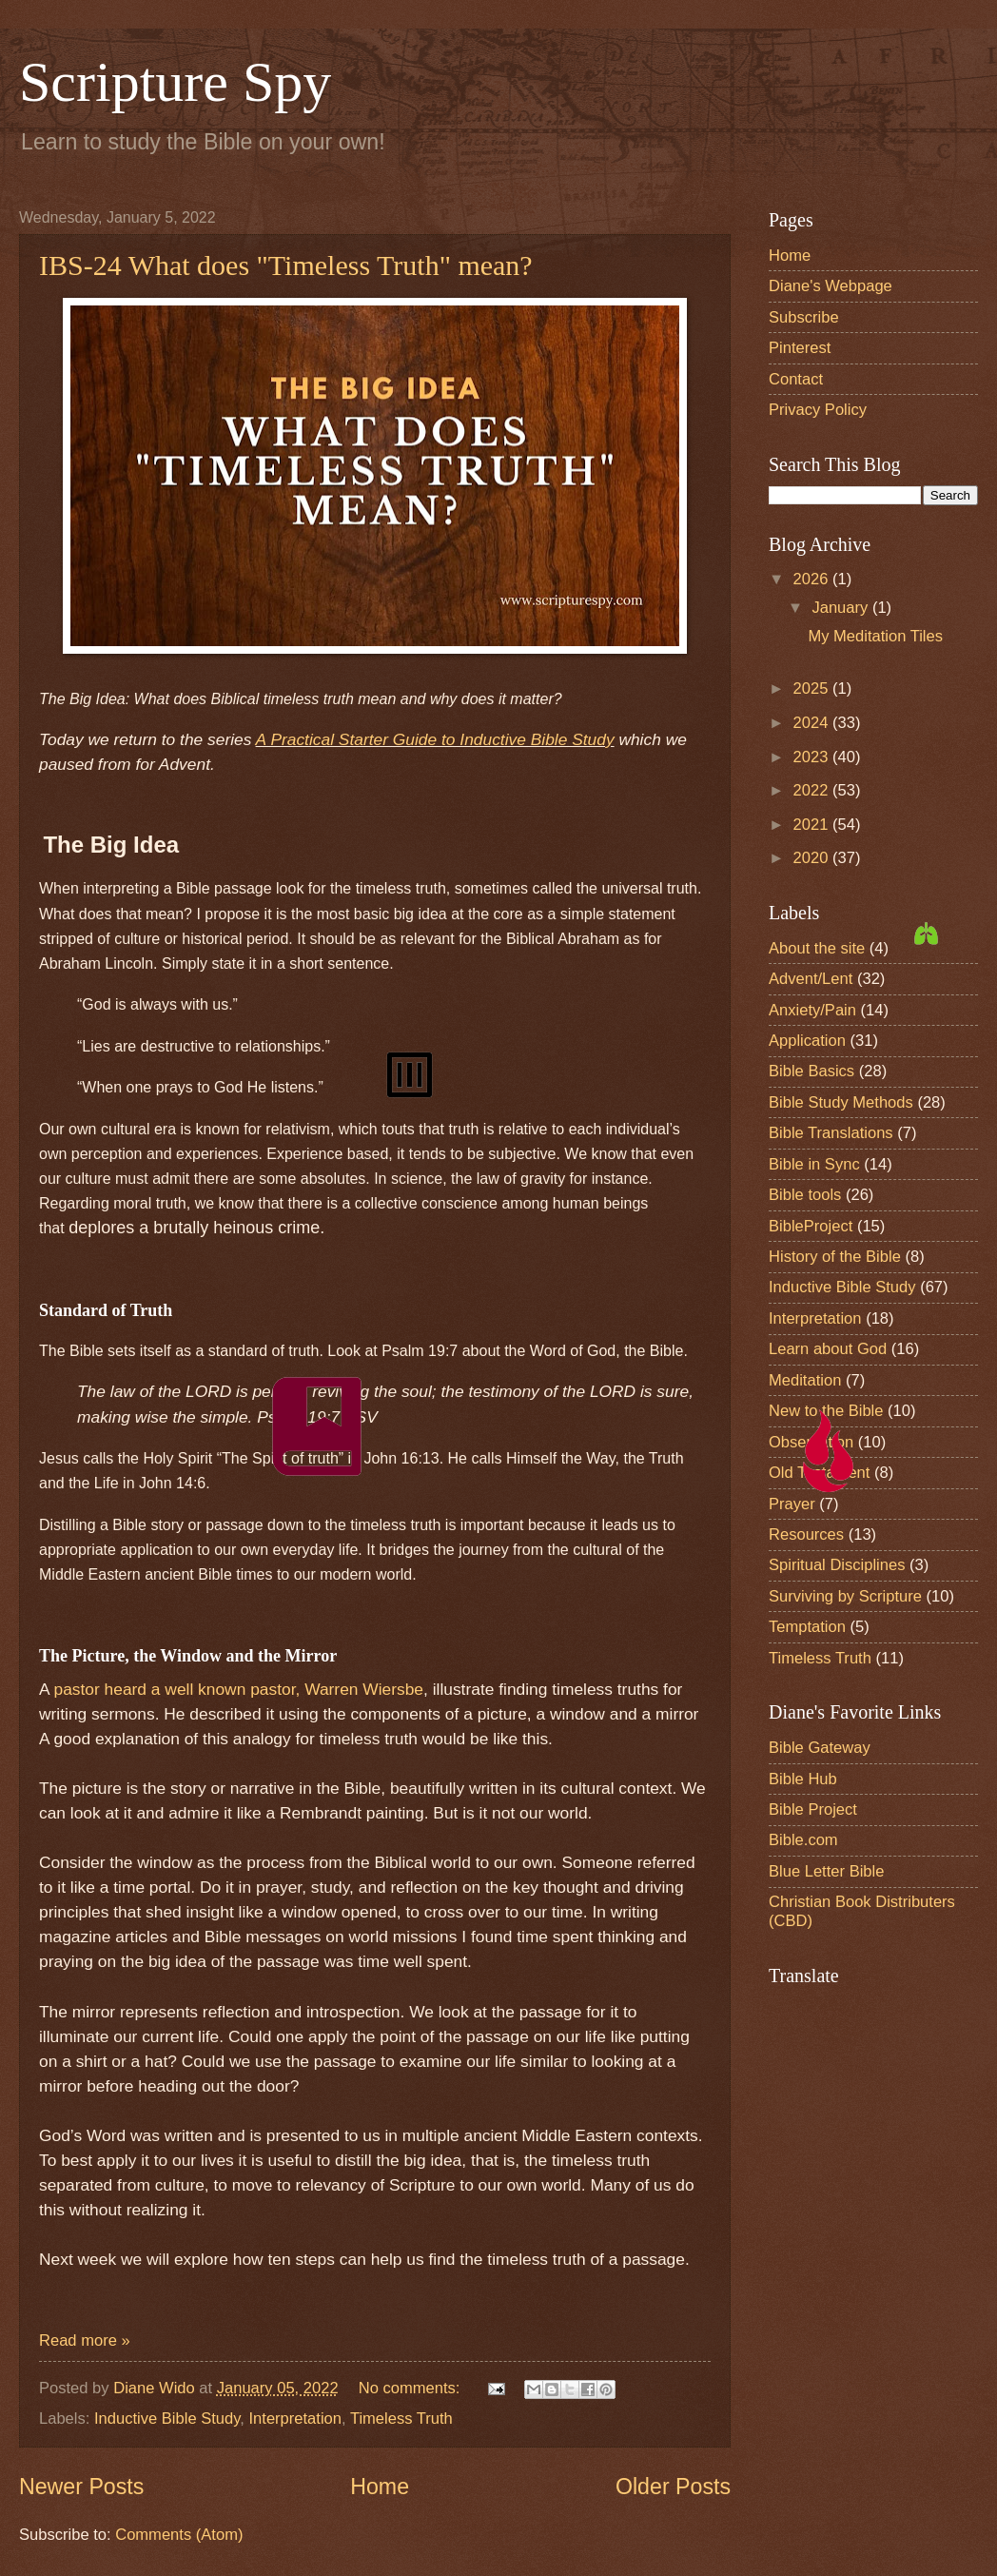 The height and width of the screenshot is (2576, 997). What do you see at coordinates (828, 1450) in the screenshot?
I see `backblaze cloud backup service logo` at bounding box center [828, 1450].